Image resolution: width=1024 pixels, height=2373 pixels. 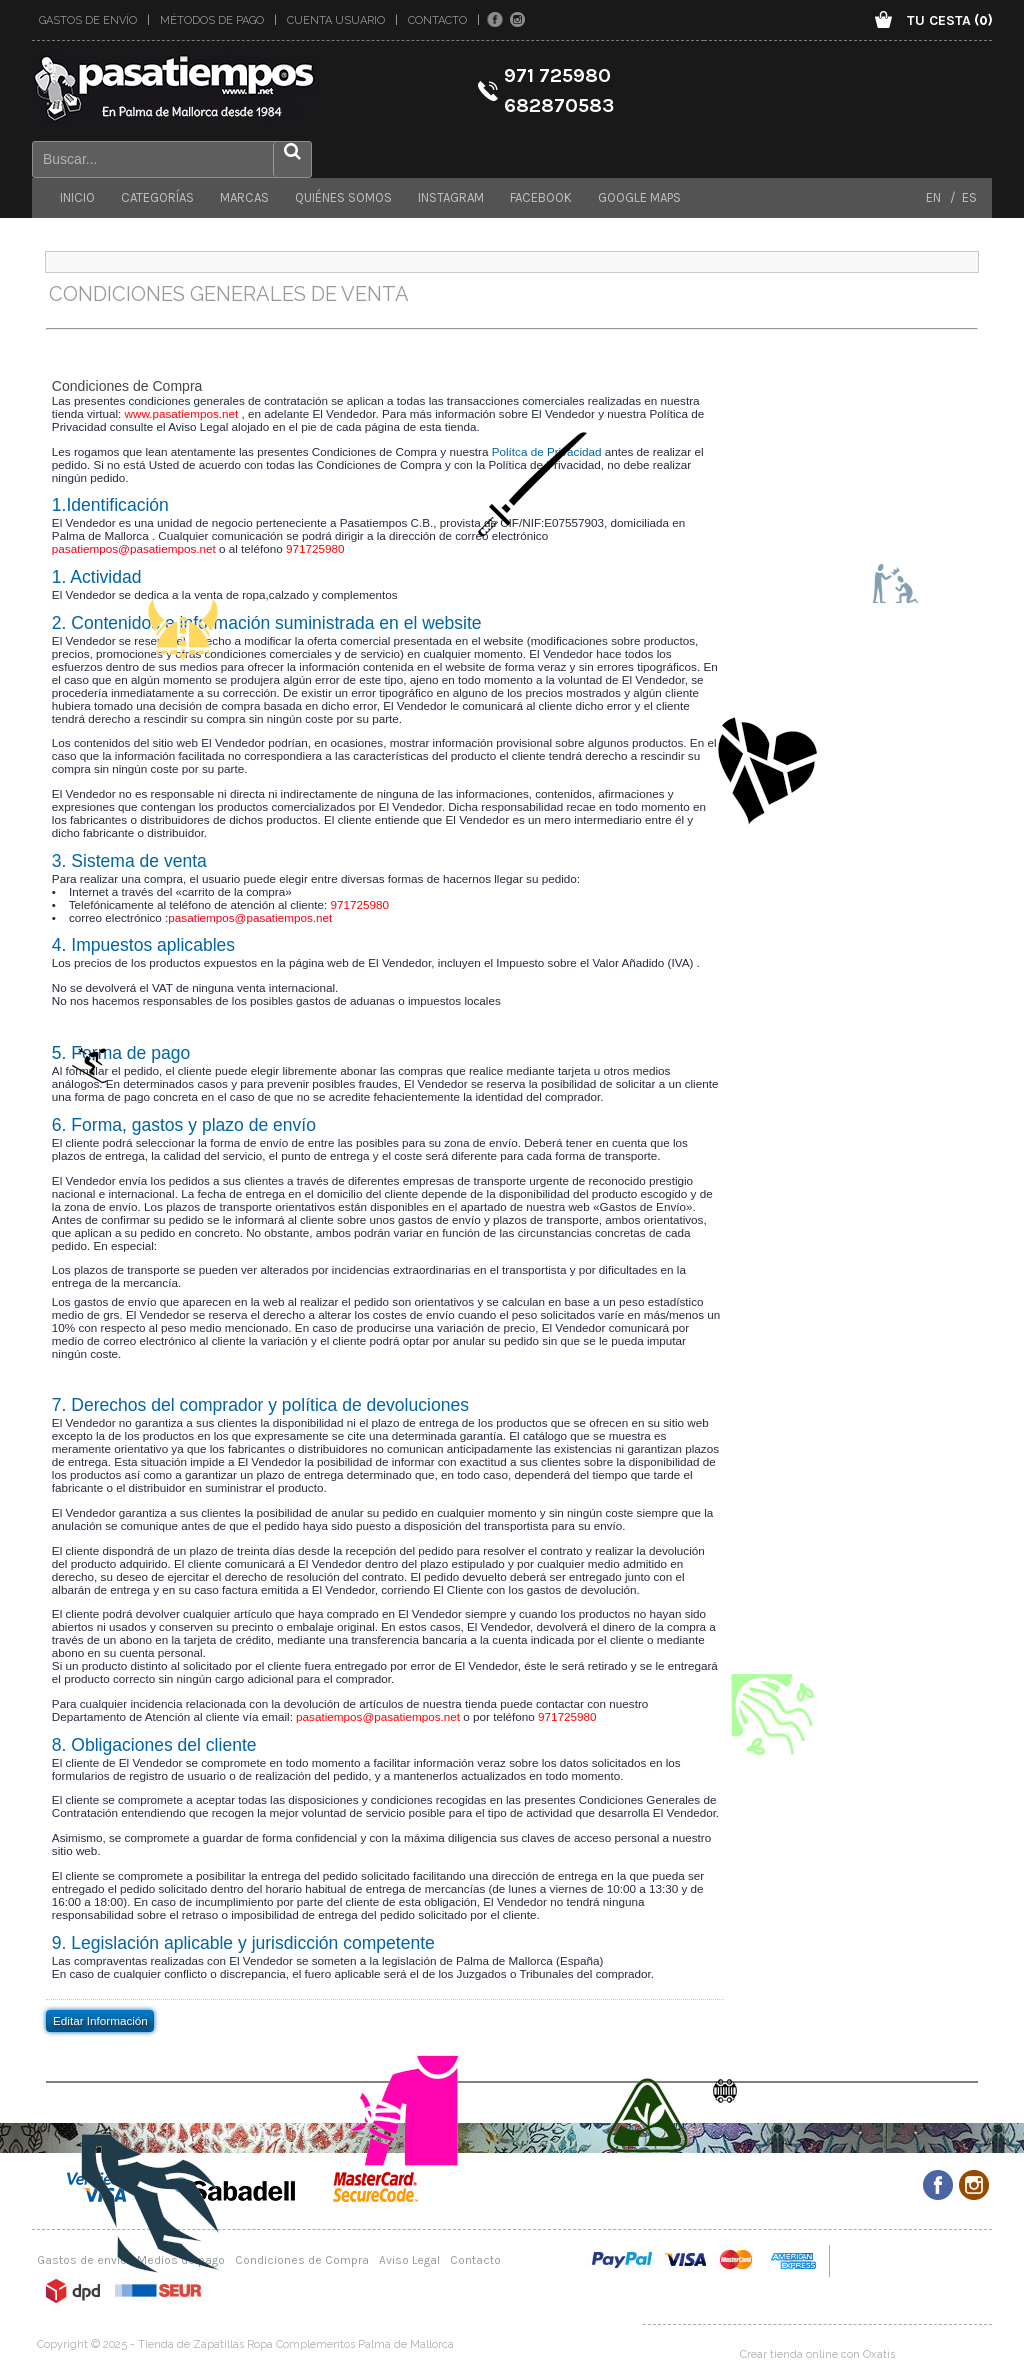 What do you see at coordinates (183, 628) in the screenshot?
I see `select viking or norse character class` at bounding box center [183, 628].